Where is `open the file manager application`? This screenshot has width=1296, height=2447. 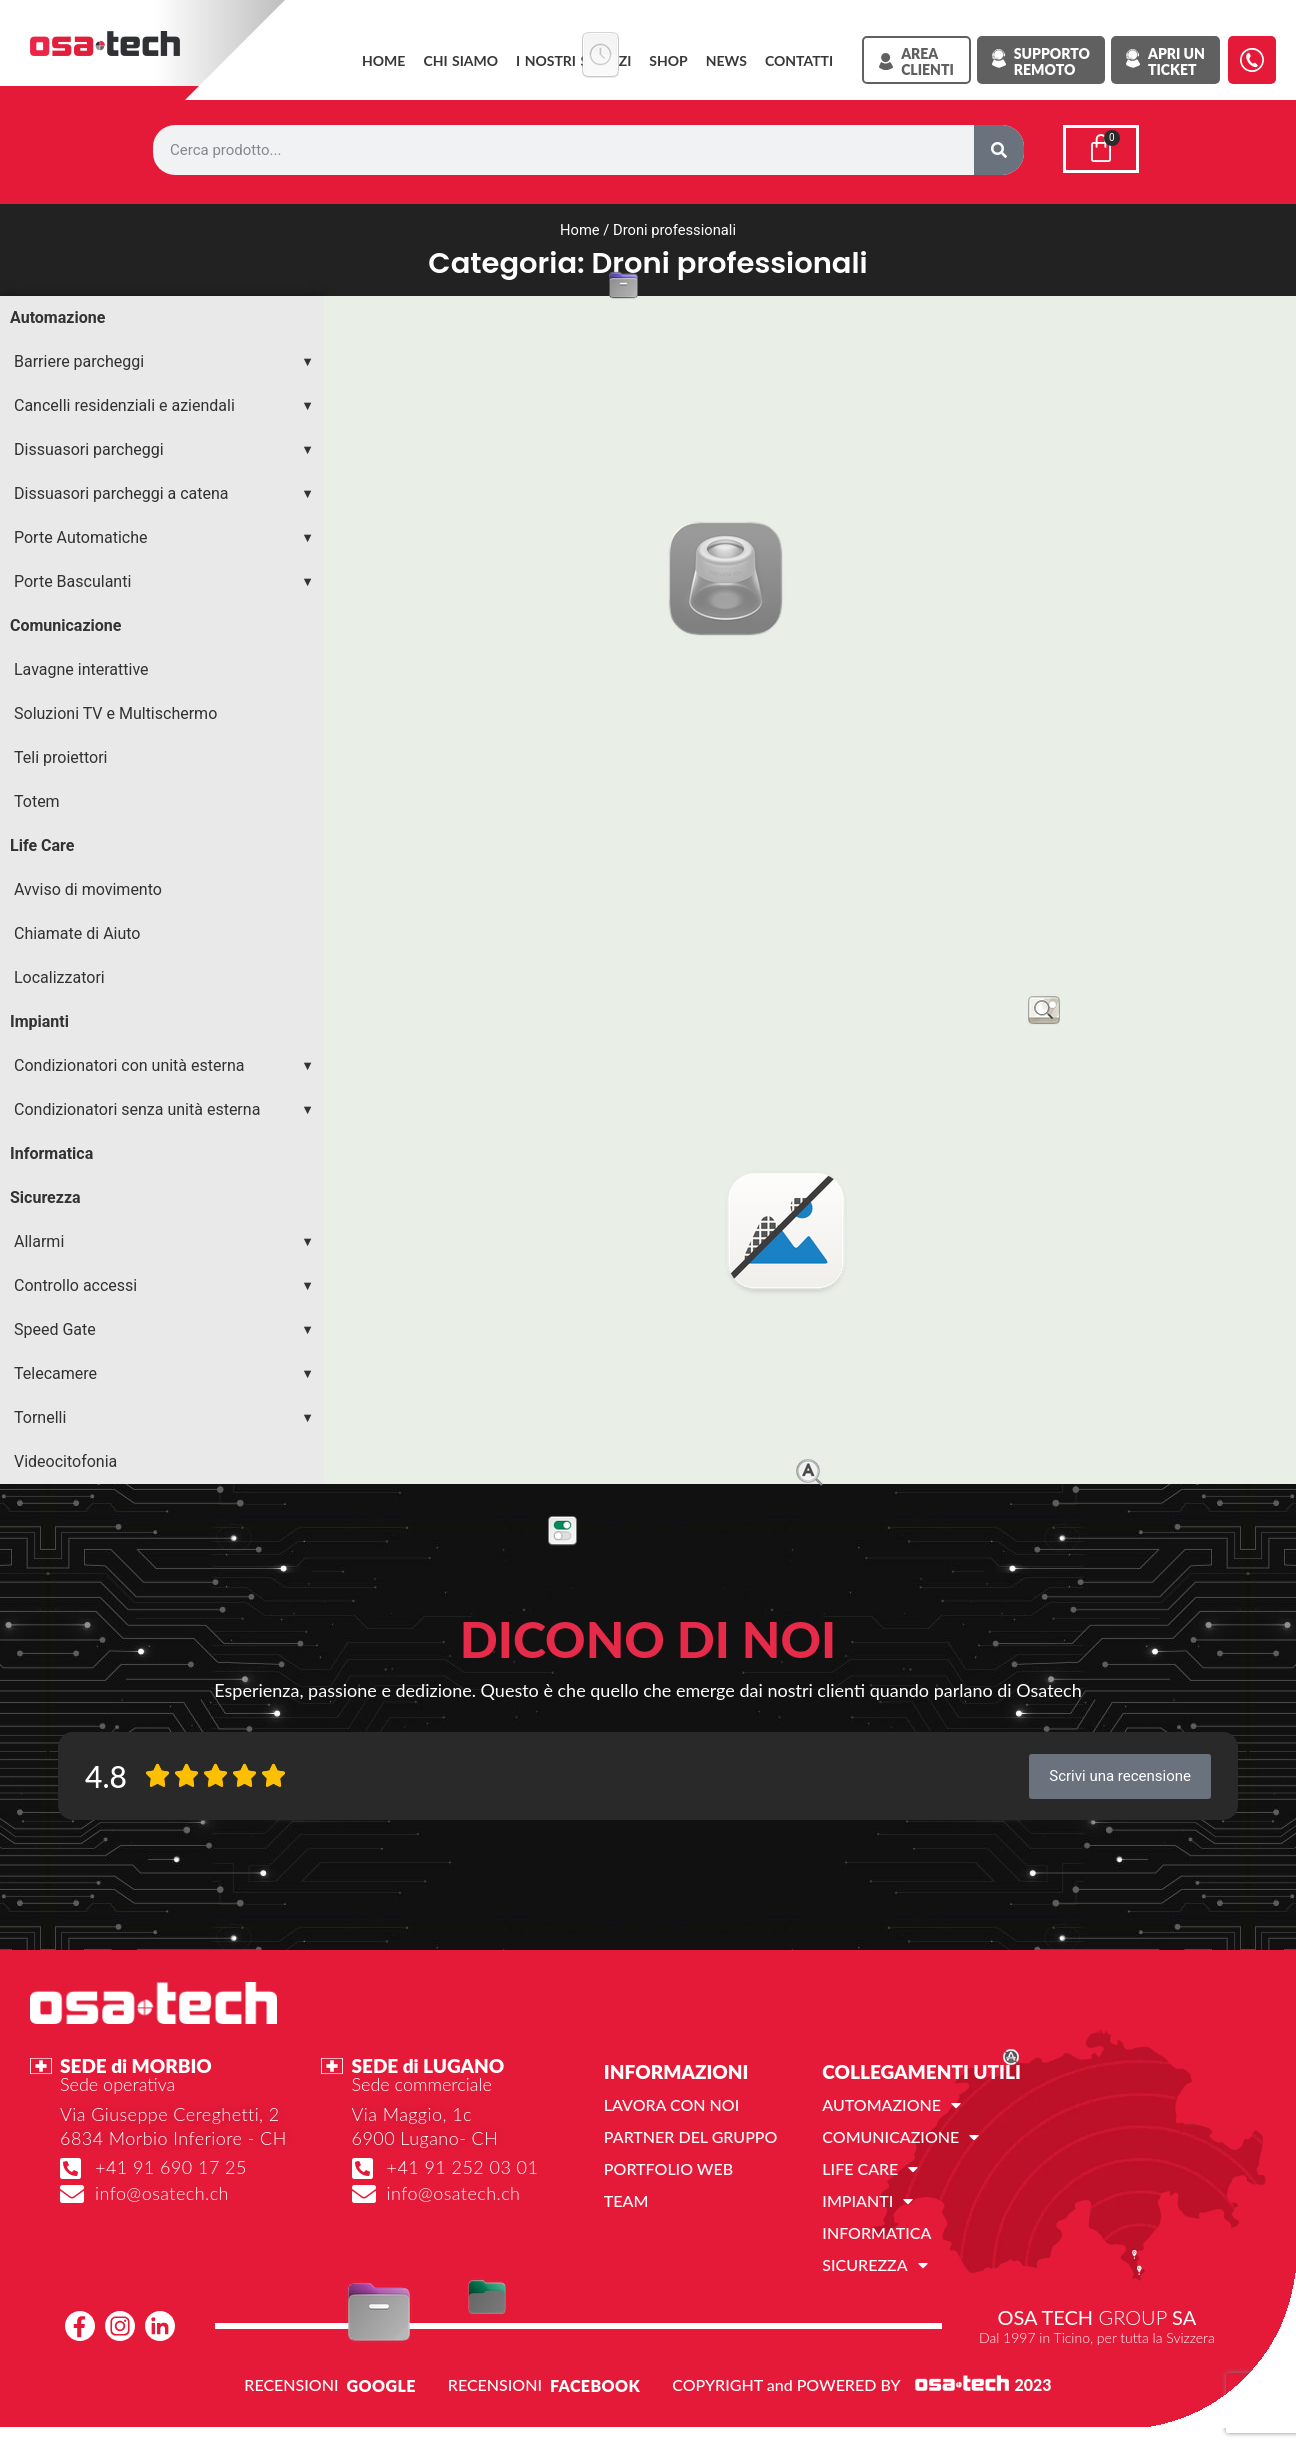
open the file manager application is located at coordinates (379, 2312).